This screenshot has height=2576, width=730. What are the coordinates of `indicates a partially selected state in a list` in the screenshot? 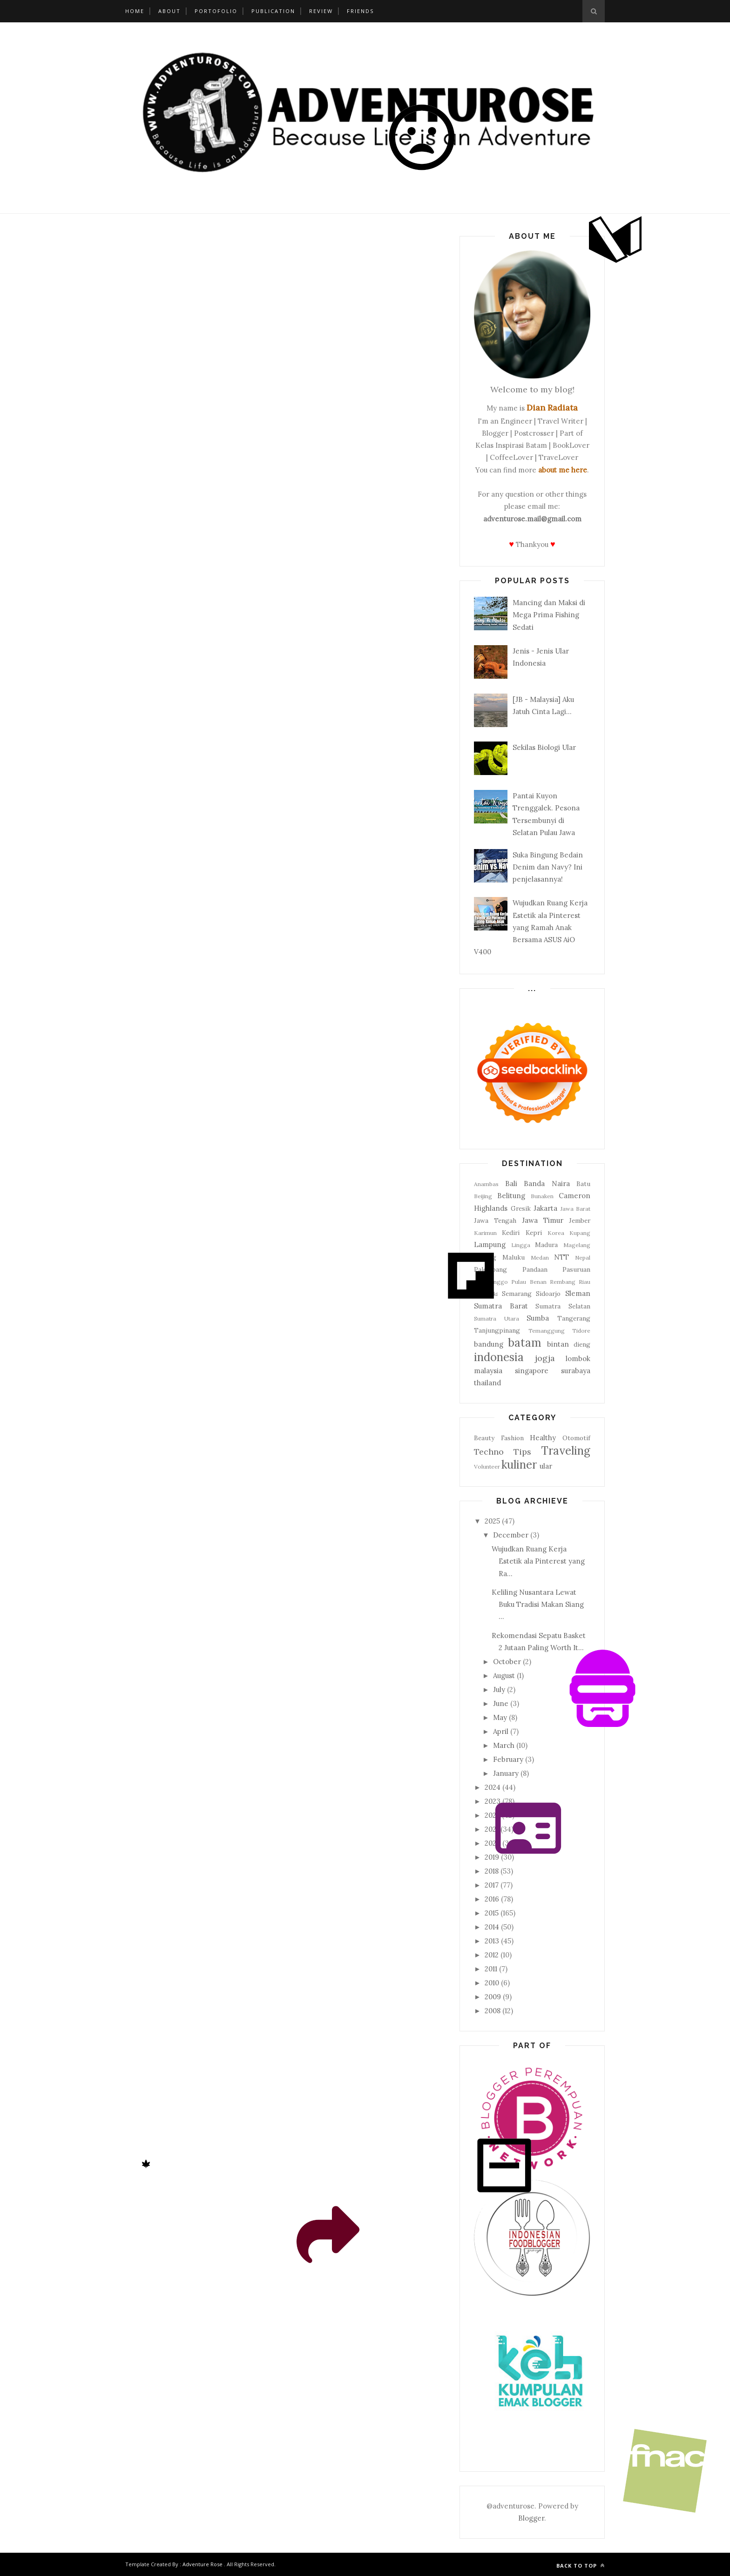 It's located at (504, 2165).